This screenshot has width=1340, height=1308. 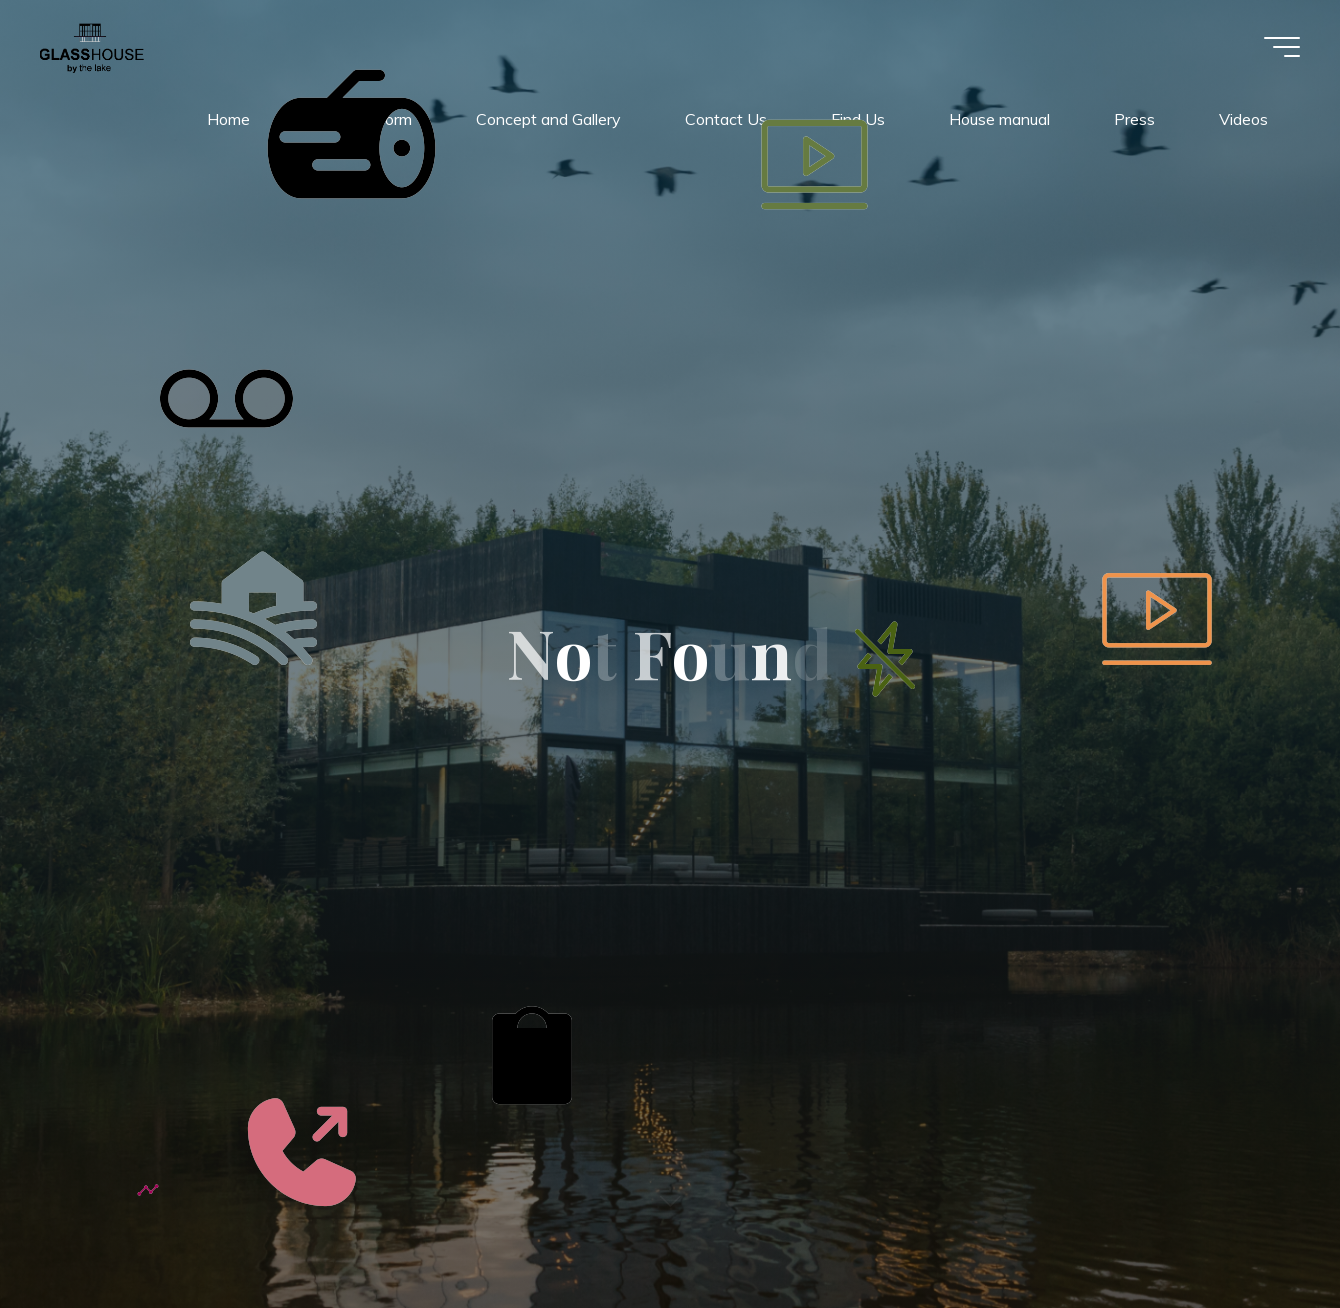 I want to click on play or watch a video, so click(x=1157, y=619).